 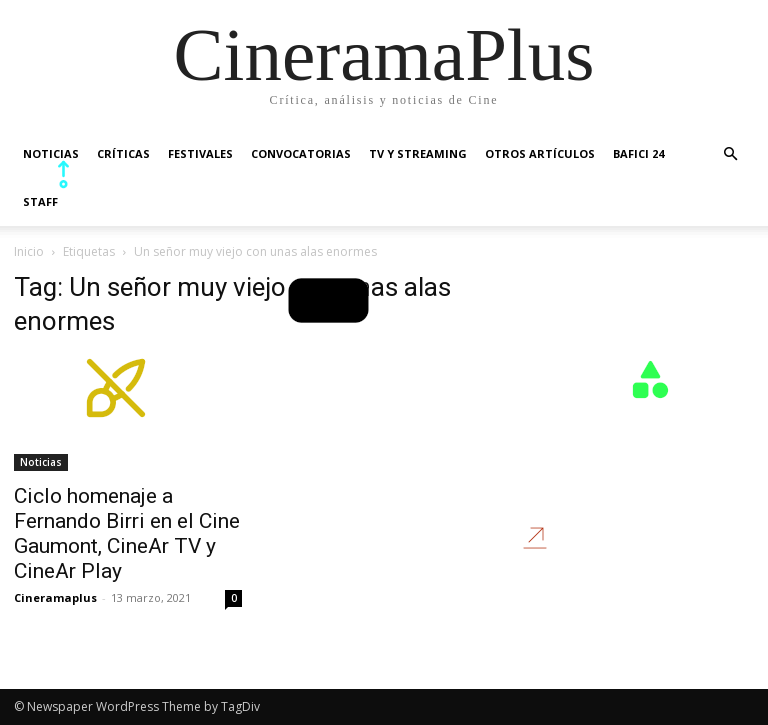 I want to click on disable brush tool, so click(x=116, y=388).